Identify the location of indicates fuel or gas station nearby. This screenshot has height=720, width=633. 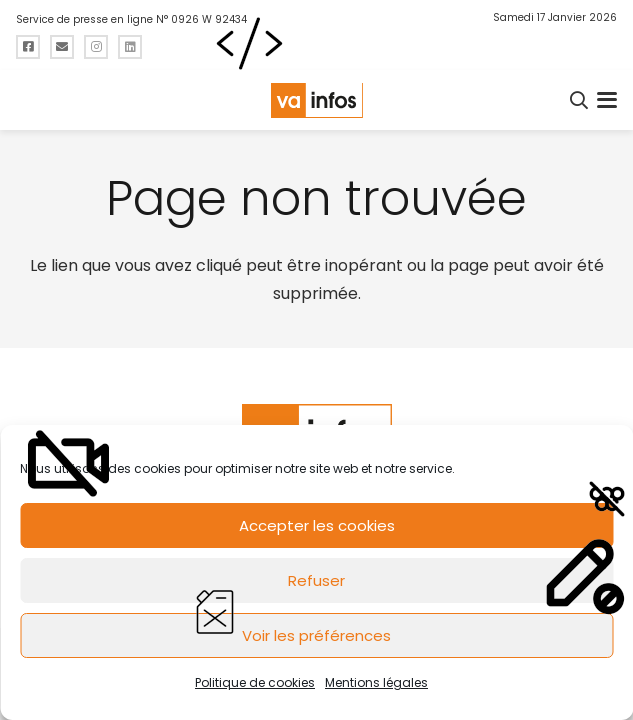
(215, 612).